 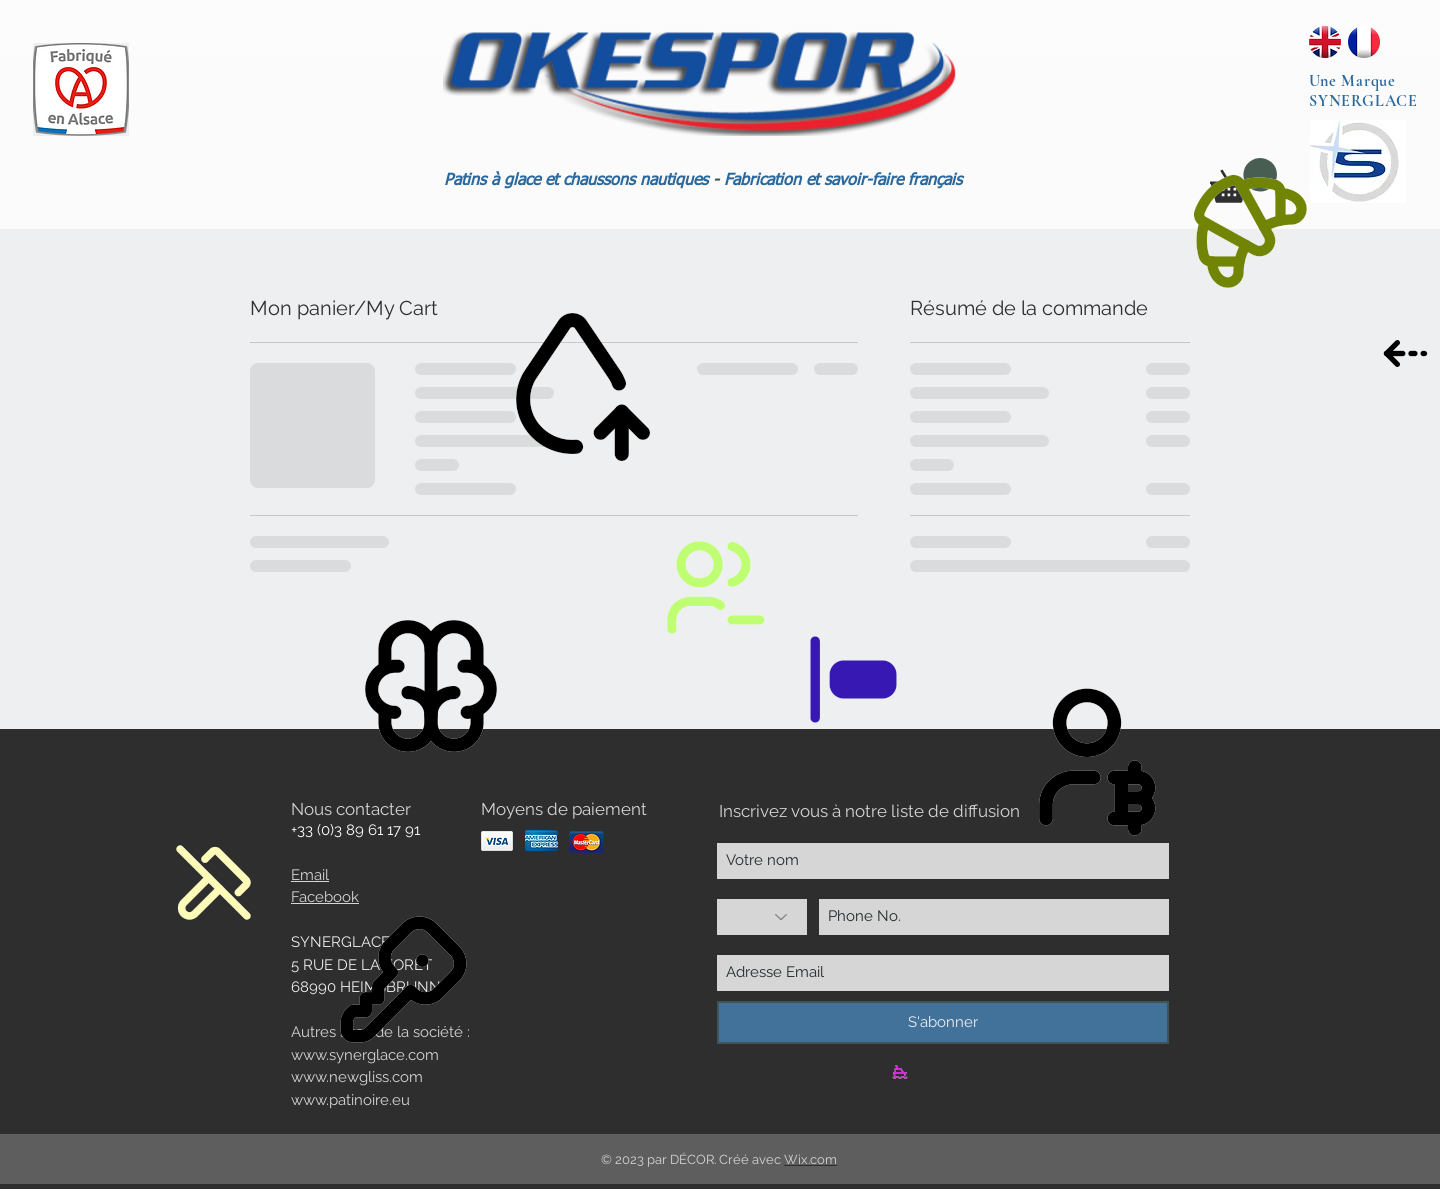 I want to click on go back to previous step, so click(x=1405, y=353).